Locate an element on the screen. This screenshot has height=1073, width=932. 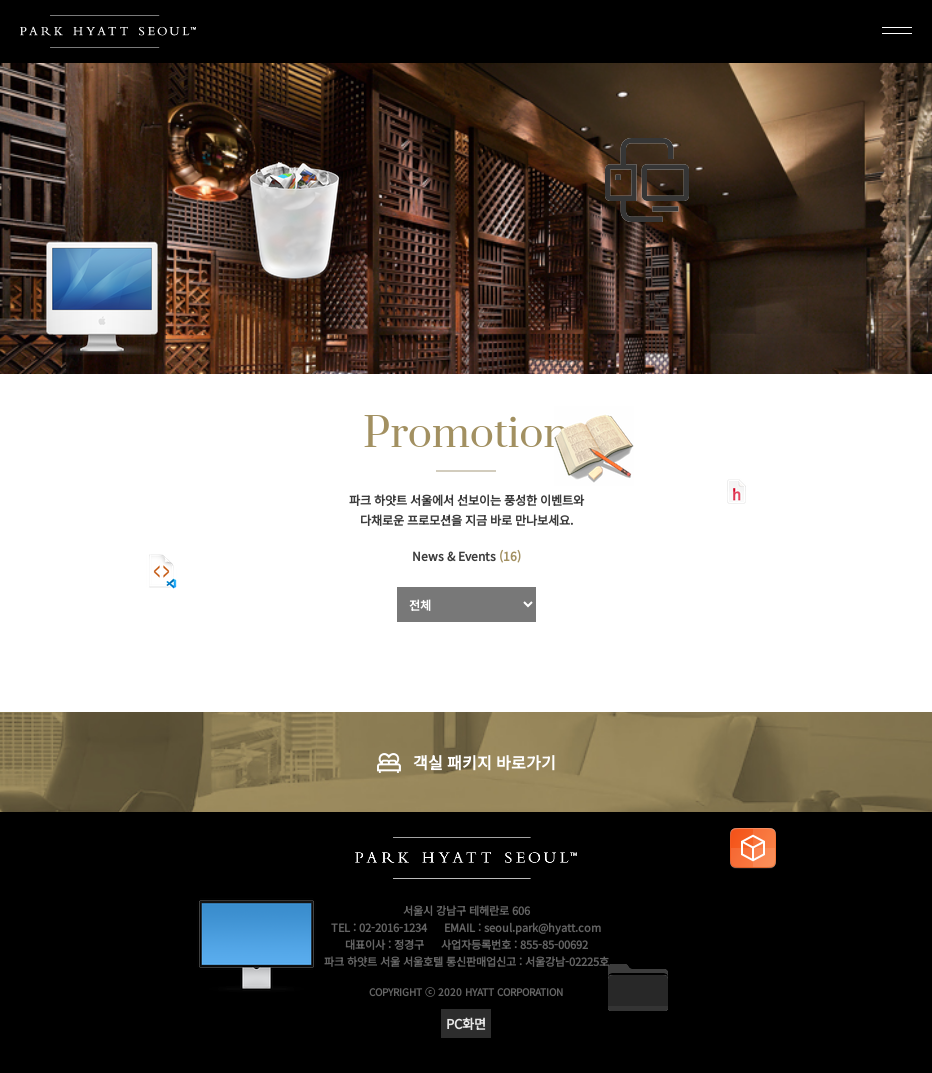
open an HTML file in Visual Studio Code is located at coordinates (161, 571).